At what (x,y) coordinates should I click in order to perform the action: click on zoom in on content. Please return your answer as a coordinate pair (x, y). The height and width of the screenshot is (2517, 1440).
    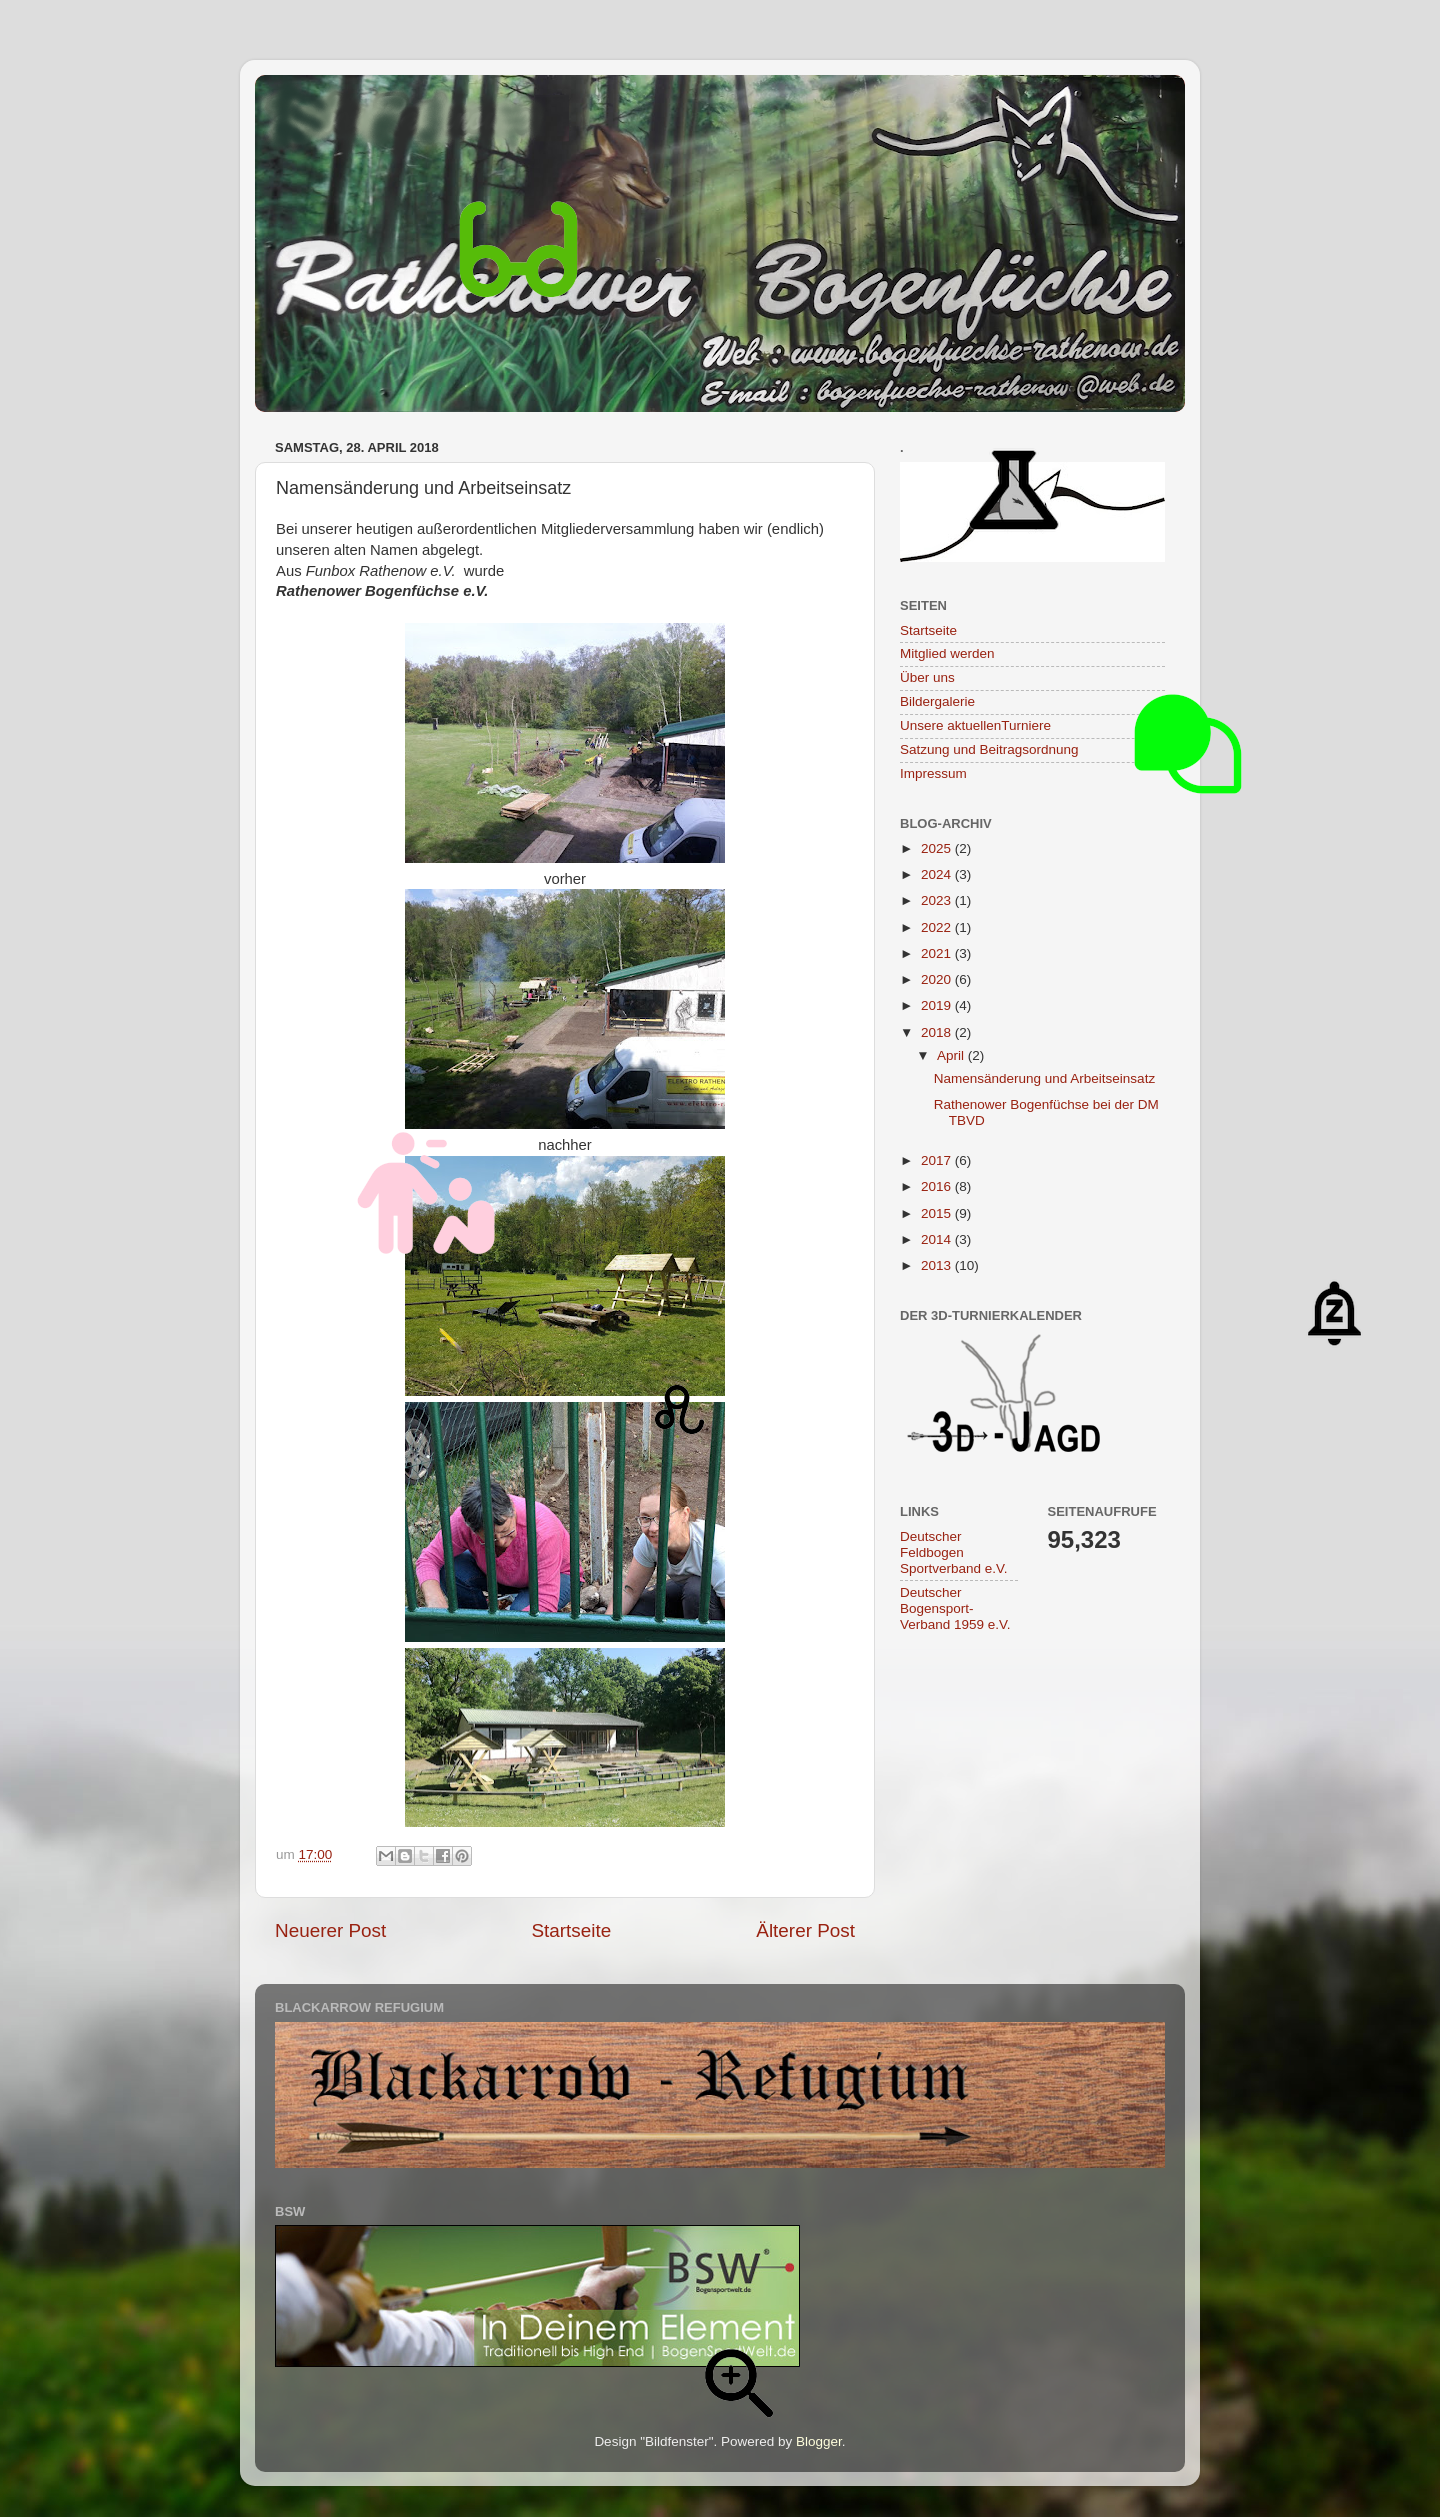
    Looking at the image, I should click on (741, 2385).